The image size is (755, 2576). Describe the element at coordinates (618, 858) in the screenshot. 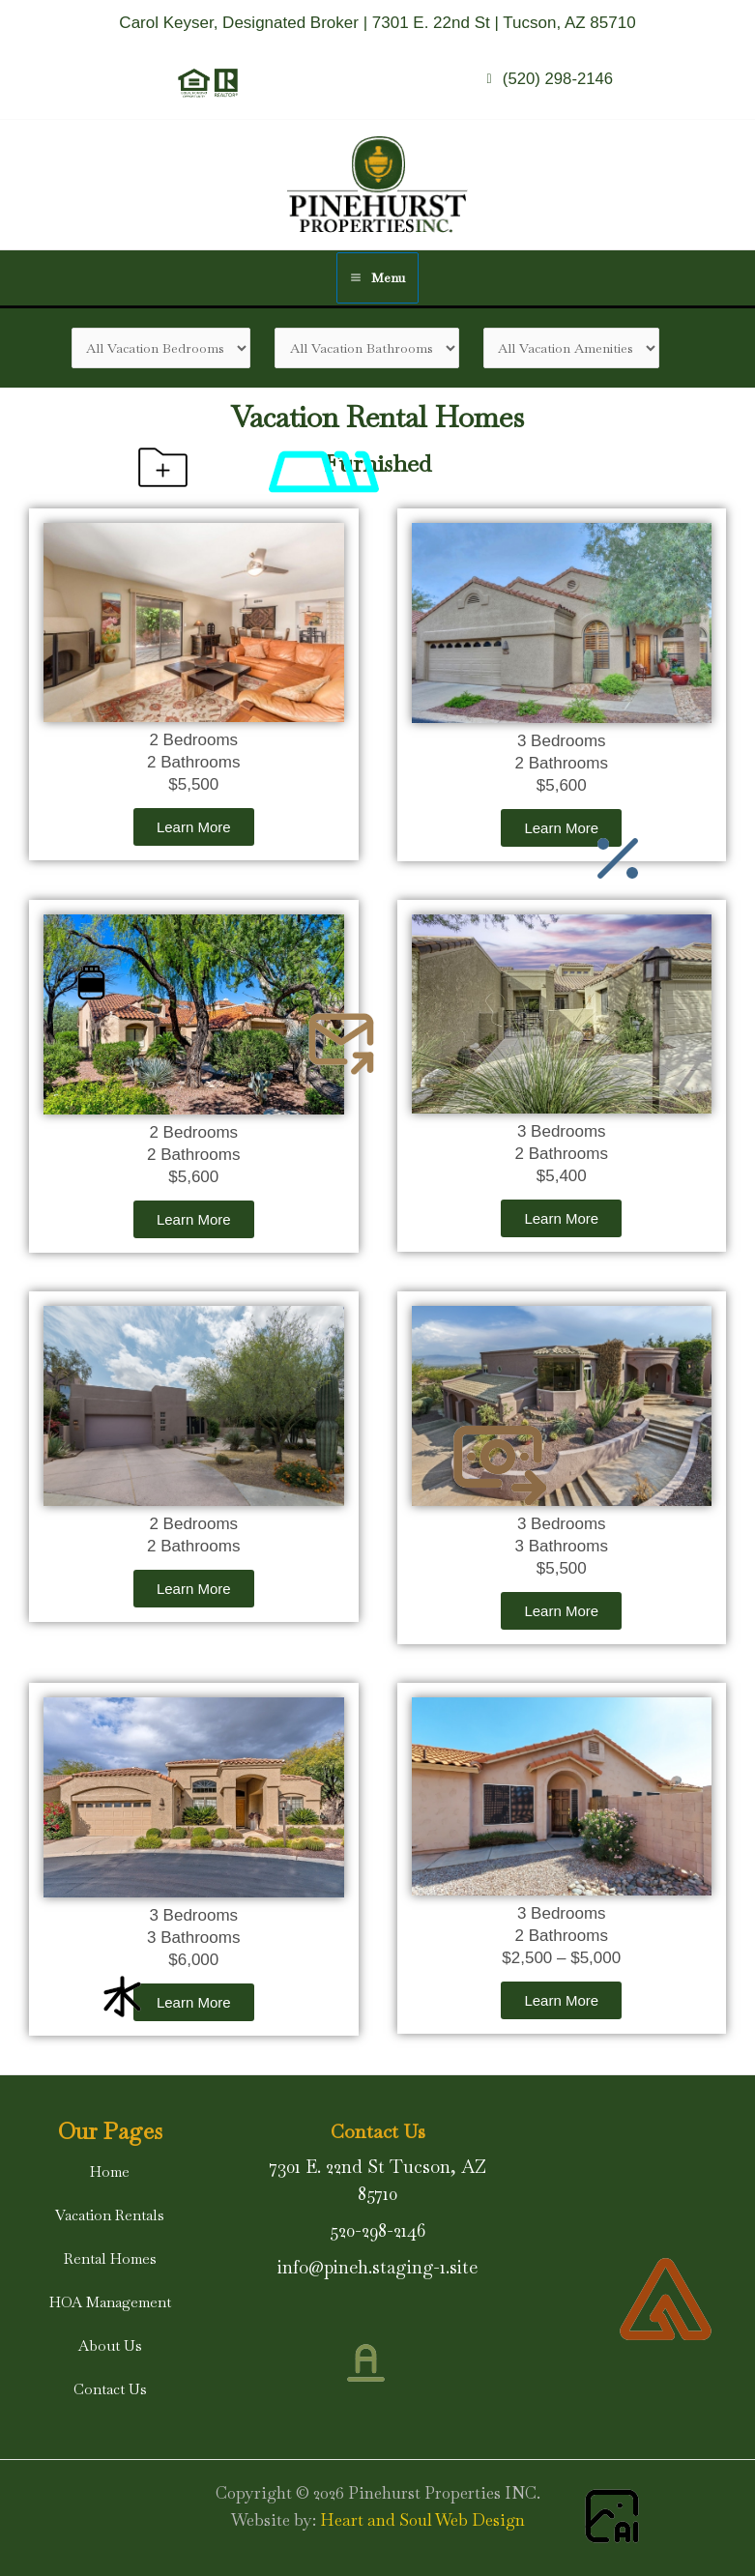

I see `view or apply a discount` at that location.